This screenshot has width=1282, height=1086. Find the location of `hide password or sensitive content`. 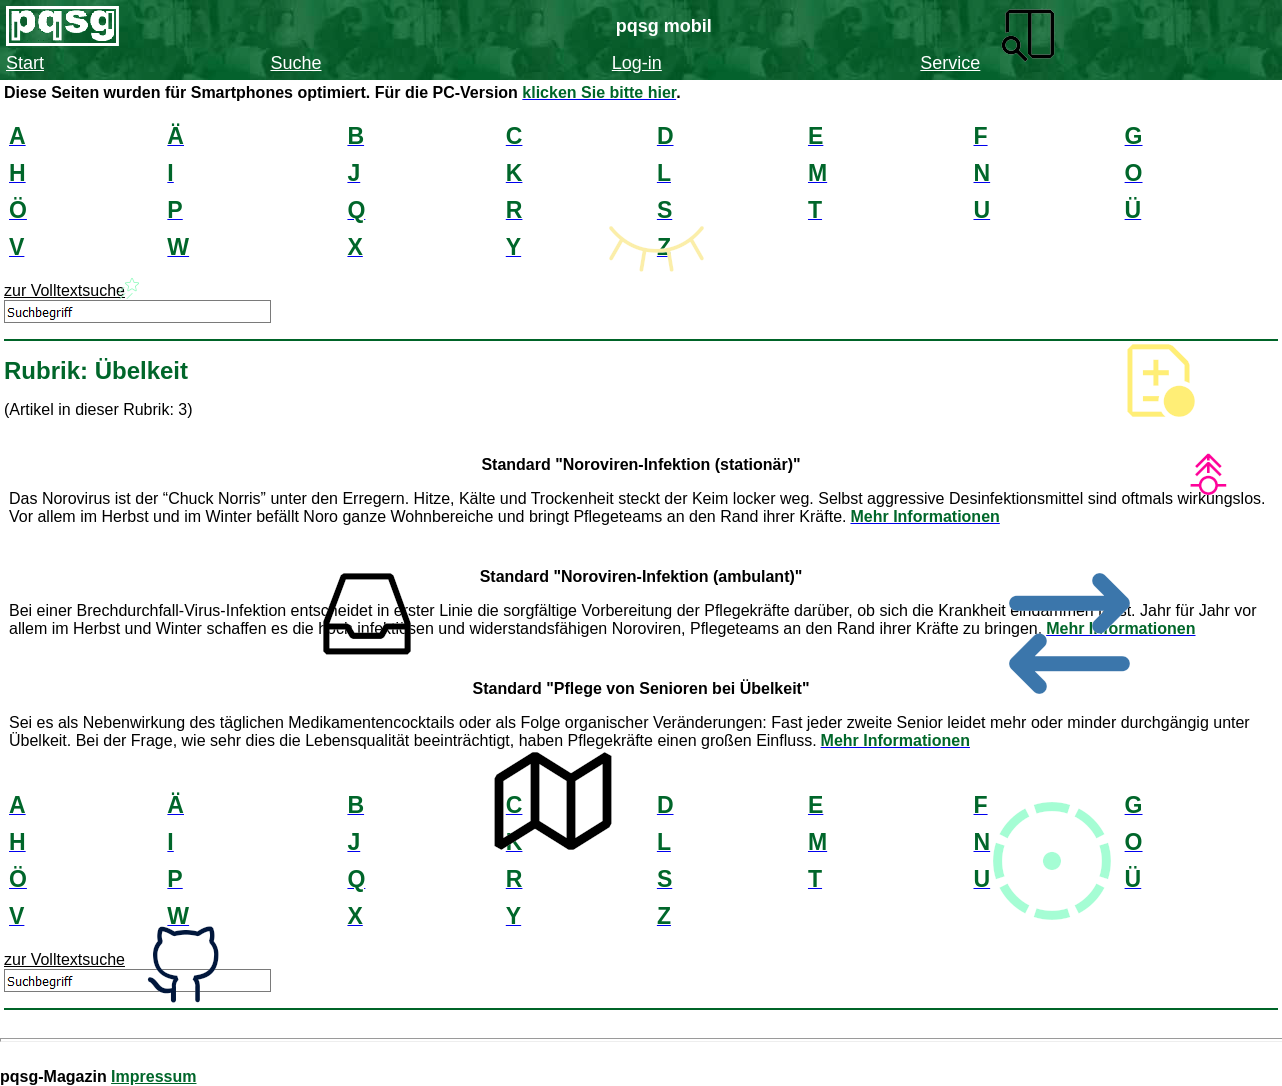

hide password or sensitive content is located at coordinates (656, 239).